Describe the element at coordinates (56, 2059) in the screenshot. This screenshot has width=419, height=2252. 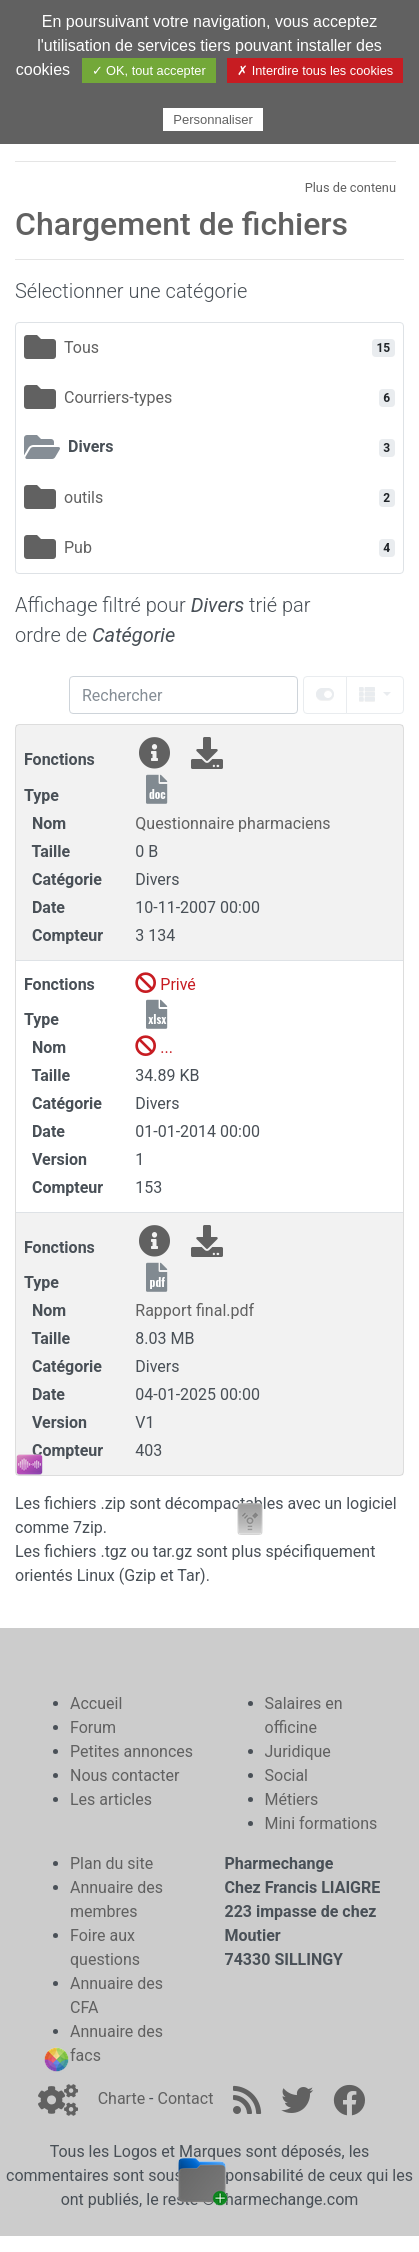
I see `open color picker tool` at that location.